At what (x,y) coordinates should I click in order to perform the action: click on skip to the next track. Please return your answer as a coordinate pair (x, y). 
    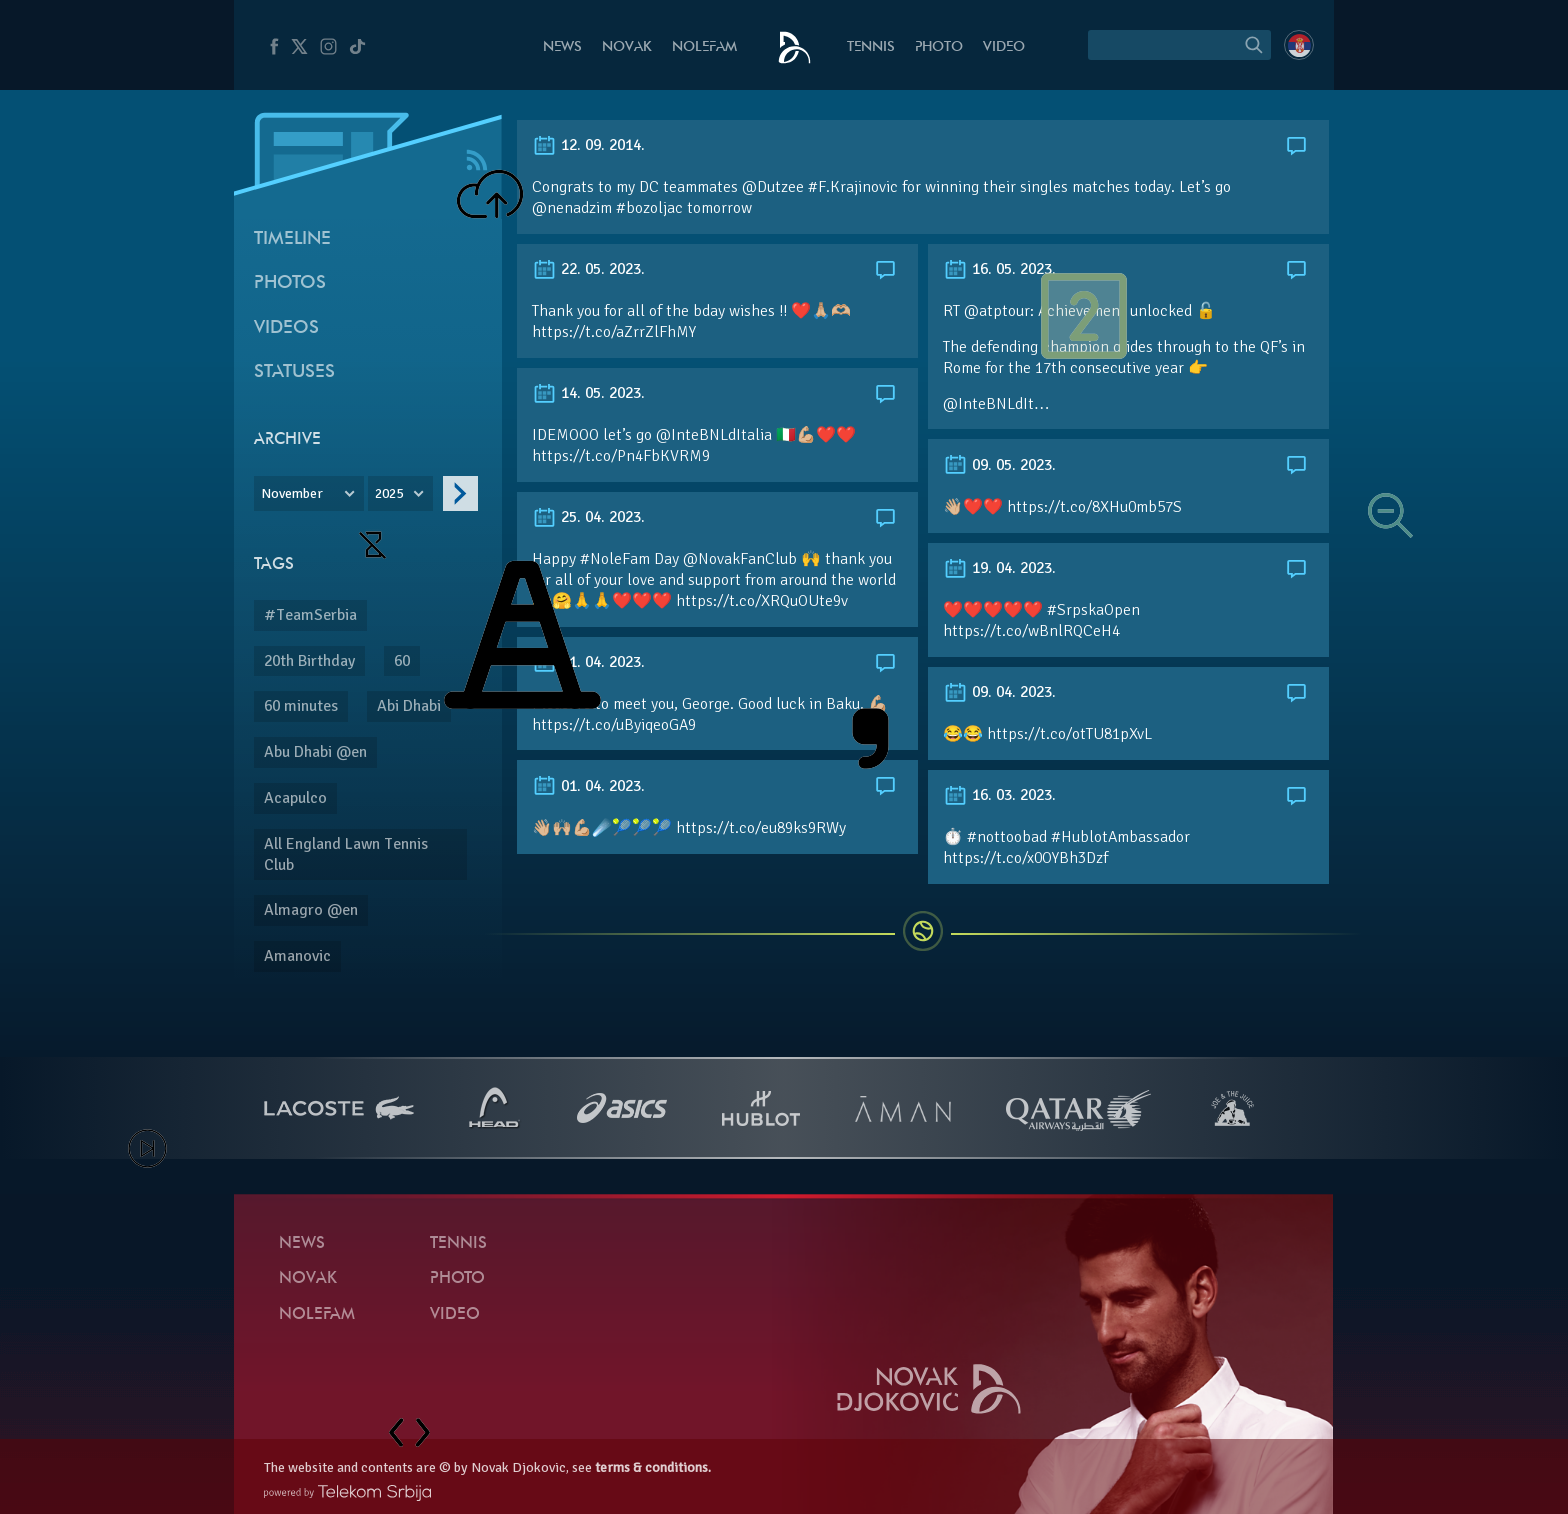
    Looking at the image, I should click on (147, 1148).